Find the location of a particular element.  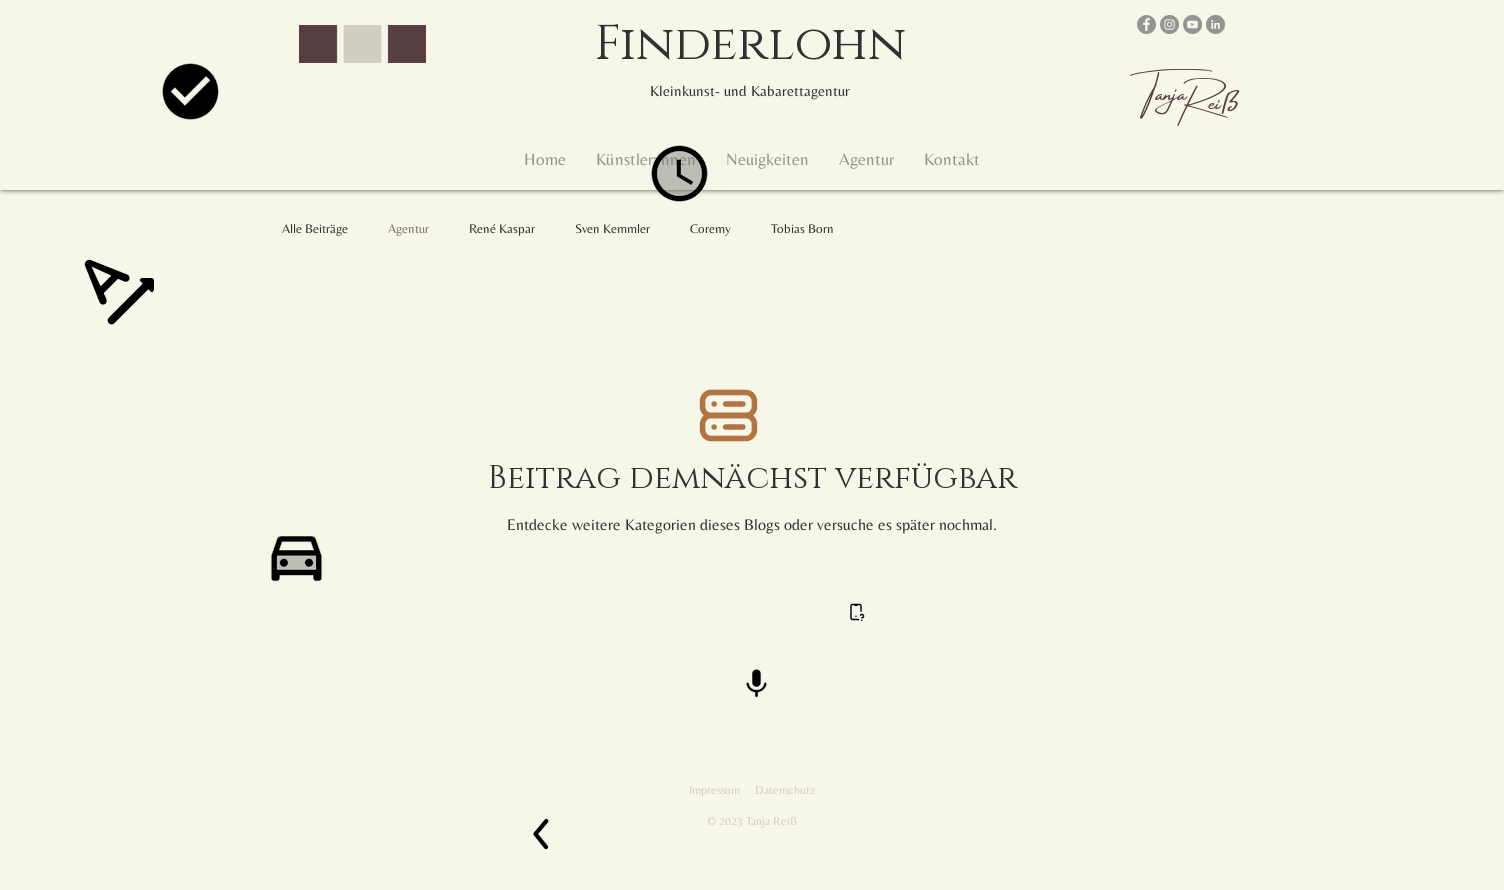

rotate text at an upward angle is located at coordinates (118, 290).